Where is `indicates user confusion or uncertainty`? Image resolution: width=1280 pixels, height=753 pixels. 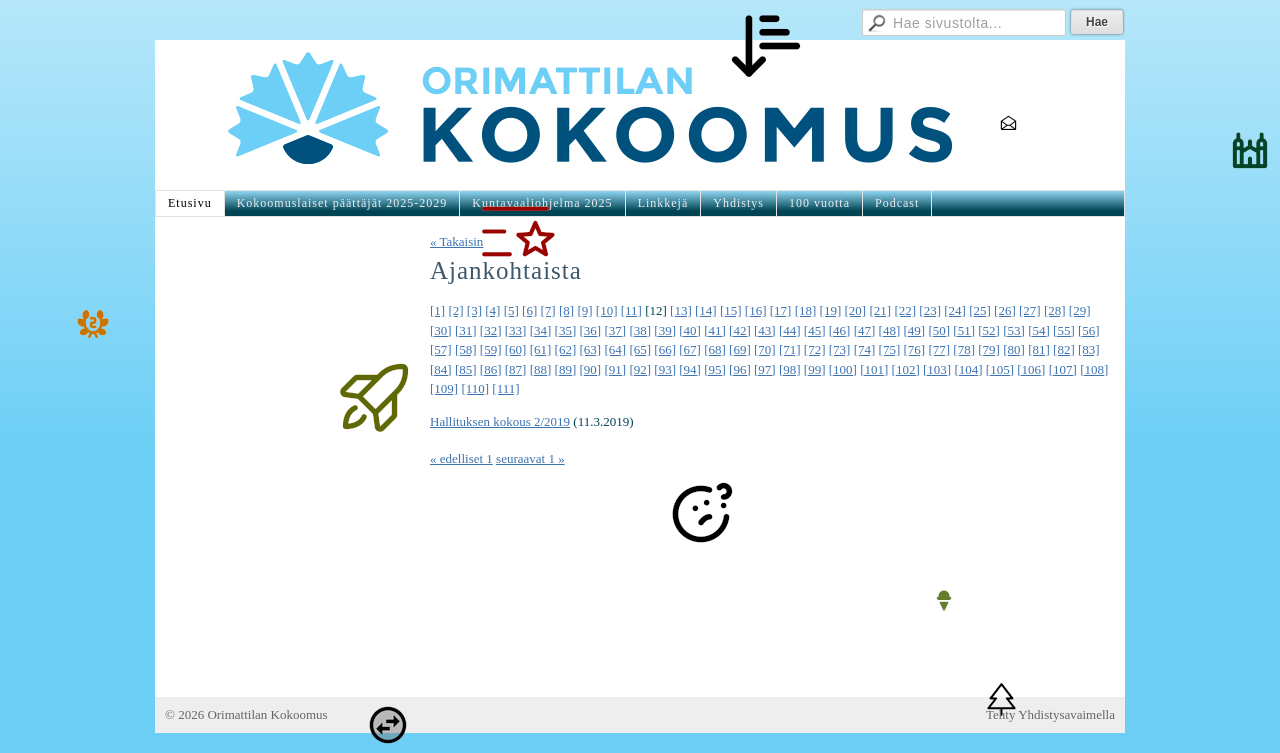 indicates user confusion or uncertainty is located at coordinates (701, 514).